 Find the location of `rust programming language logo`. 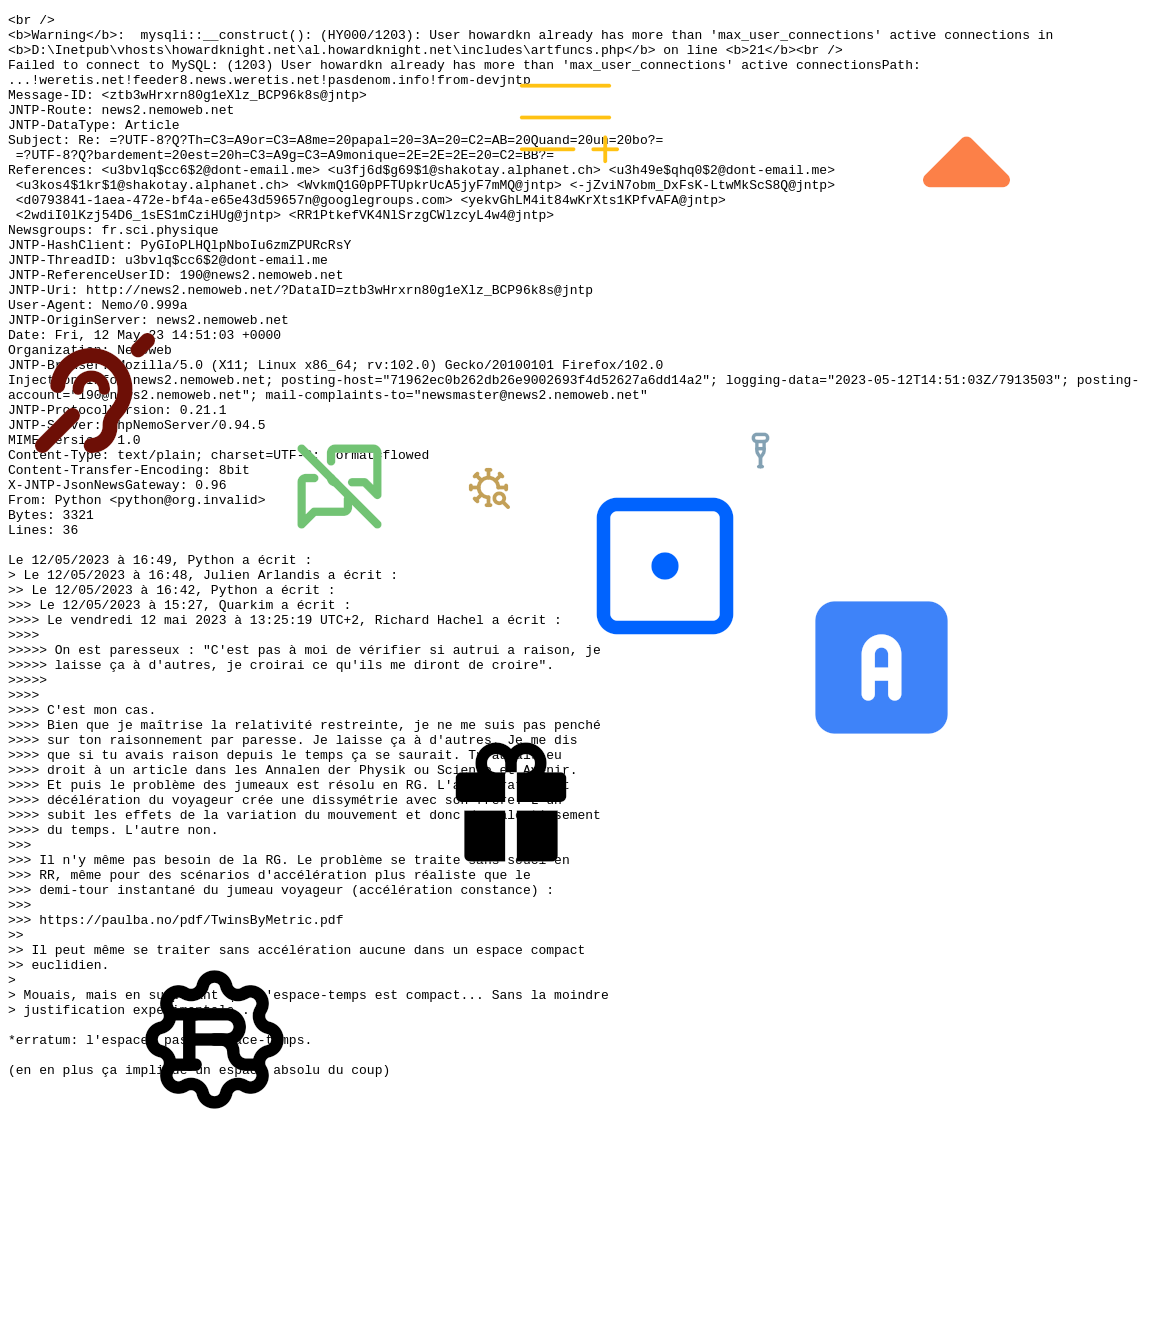

rust programming language logo is located at coordinates (214, 1039).